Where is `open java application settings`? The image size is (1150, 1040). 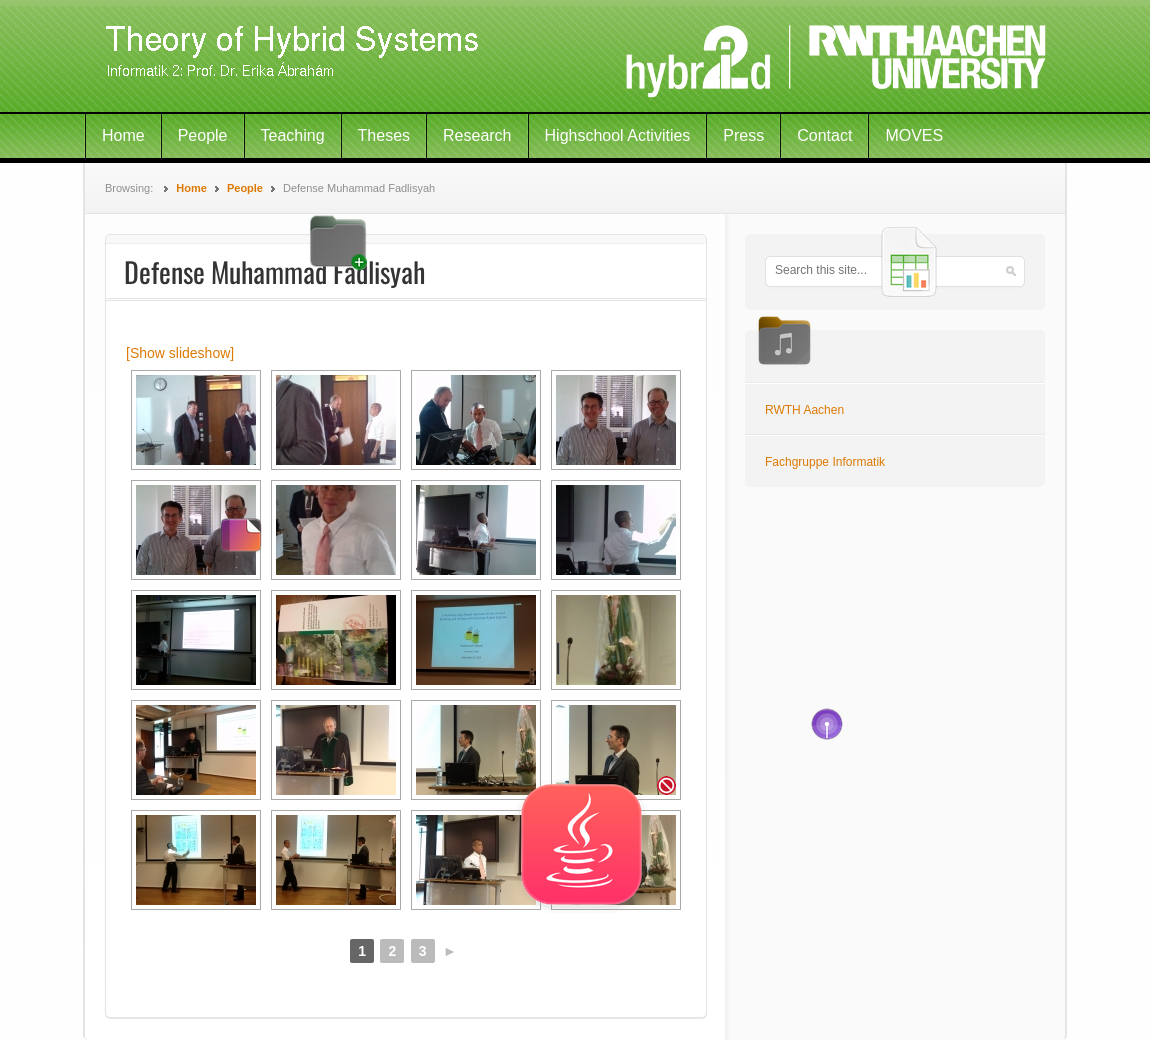 open java application settings is located at coordinates (581, 846).